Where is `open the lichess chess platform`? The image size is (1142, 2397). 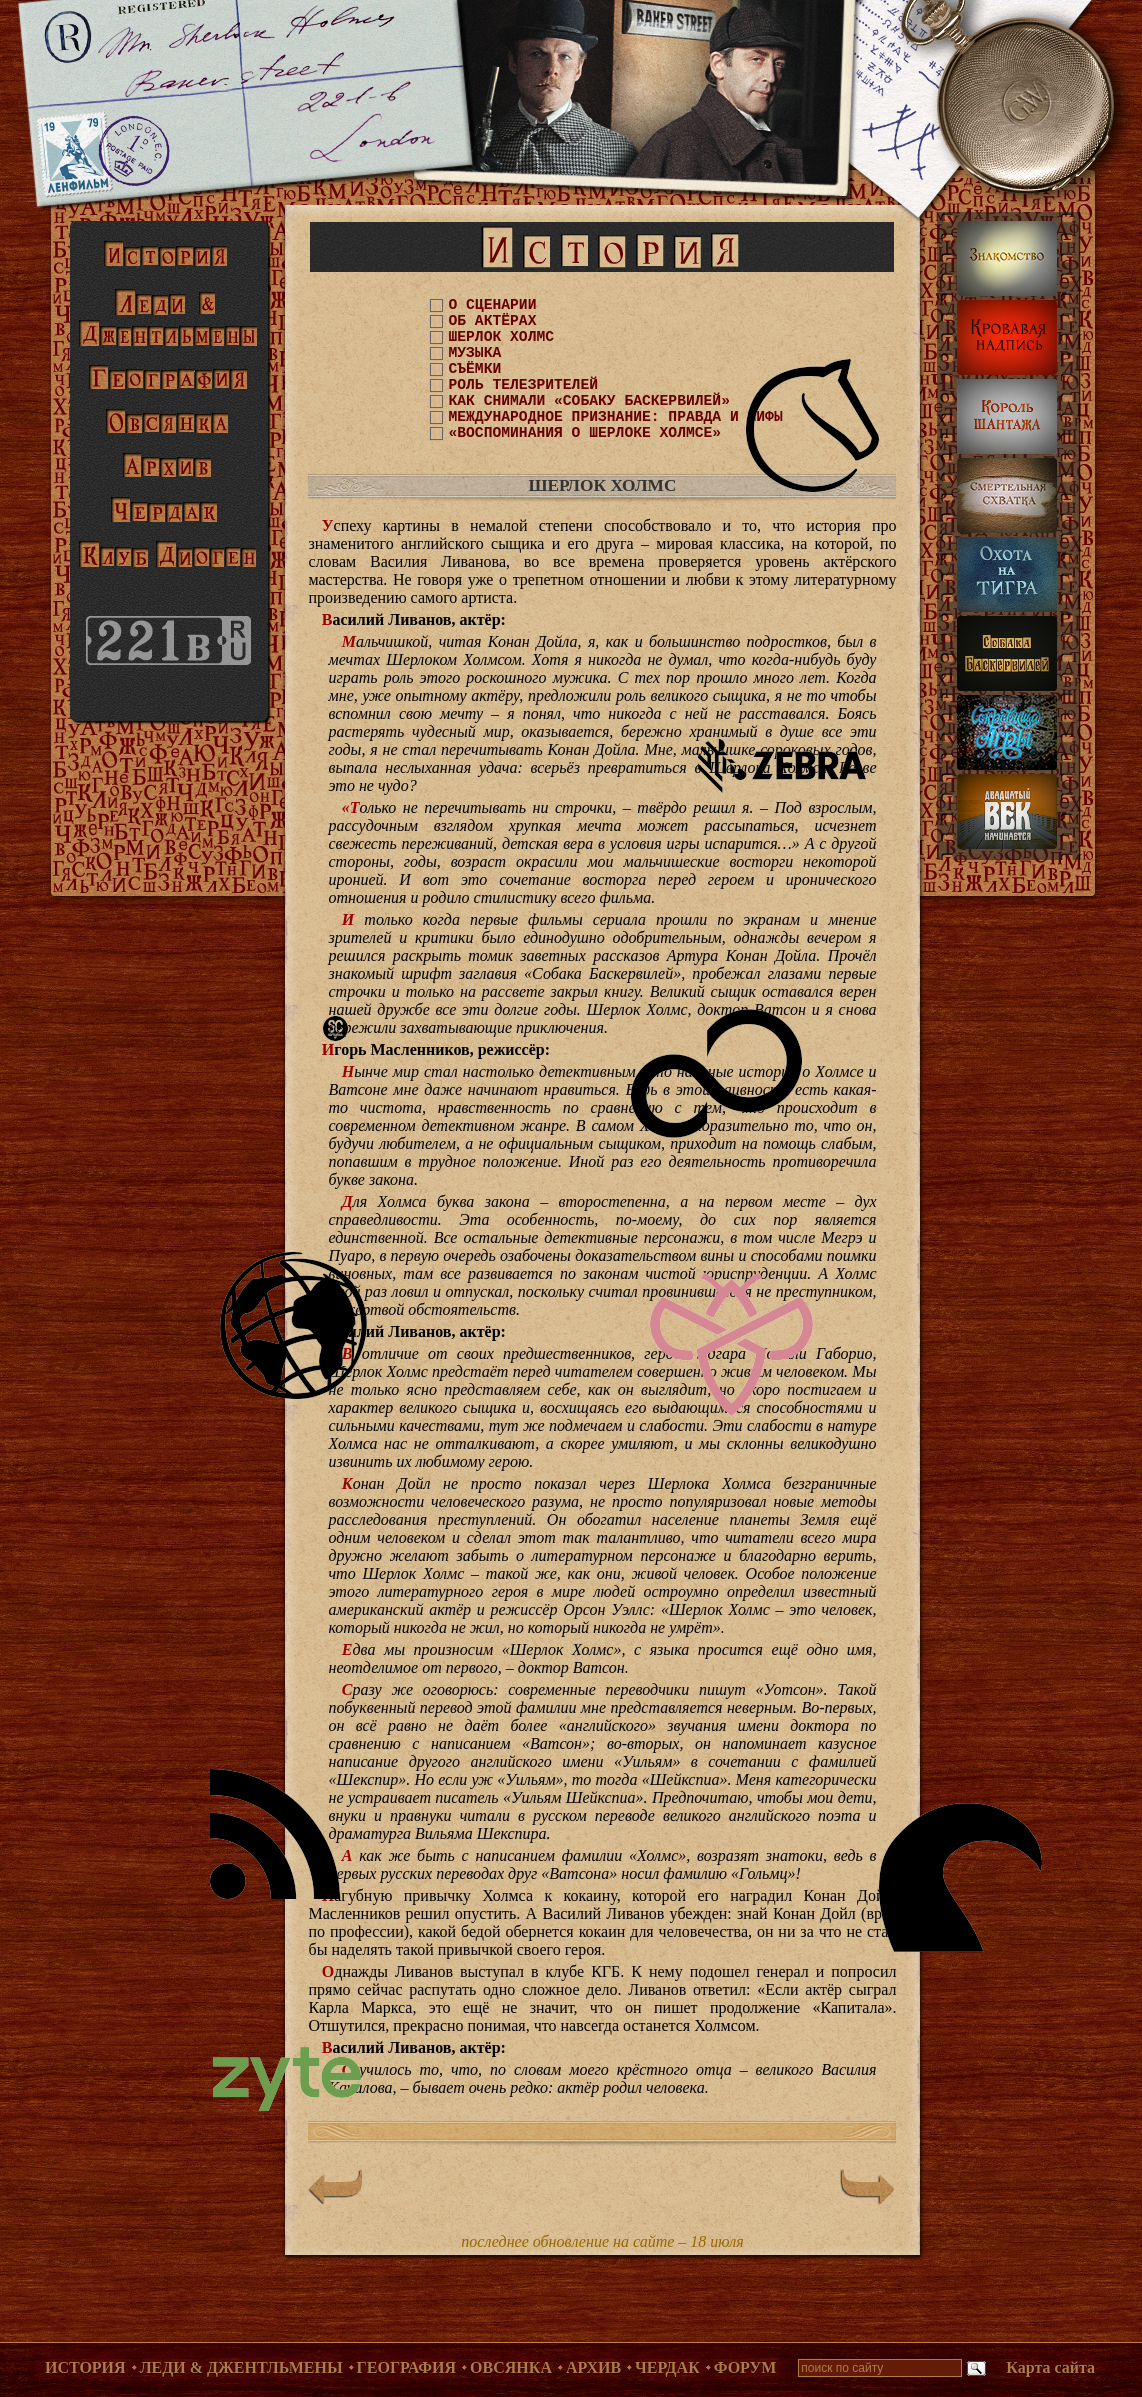
open the lichess chess platform is located at coordinates (812, 425).